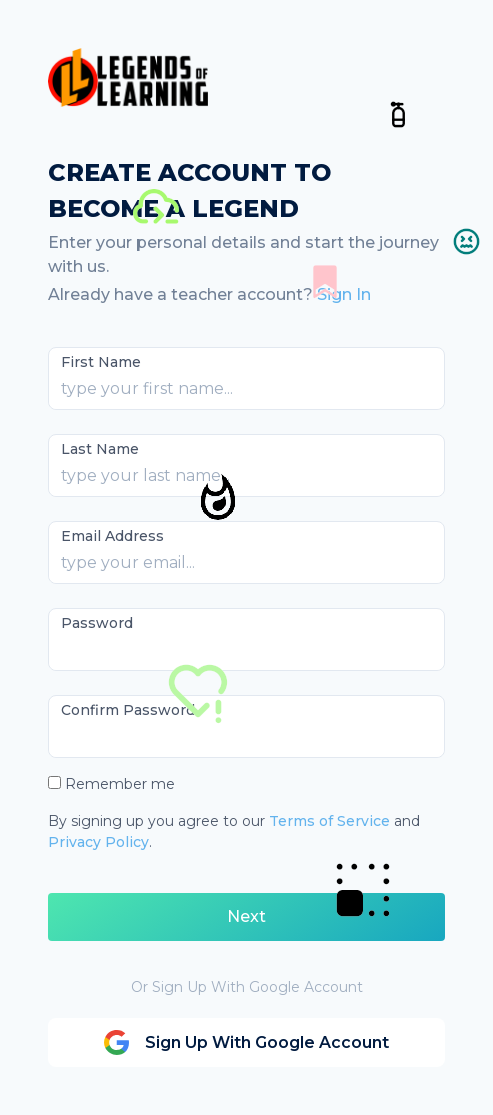 The width and height of the screenshot is (493, 1115). What do you see at coordinates (325, 281) in the screenshot?
I see `save this item for later` at bounding box center [325, 281].